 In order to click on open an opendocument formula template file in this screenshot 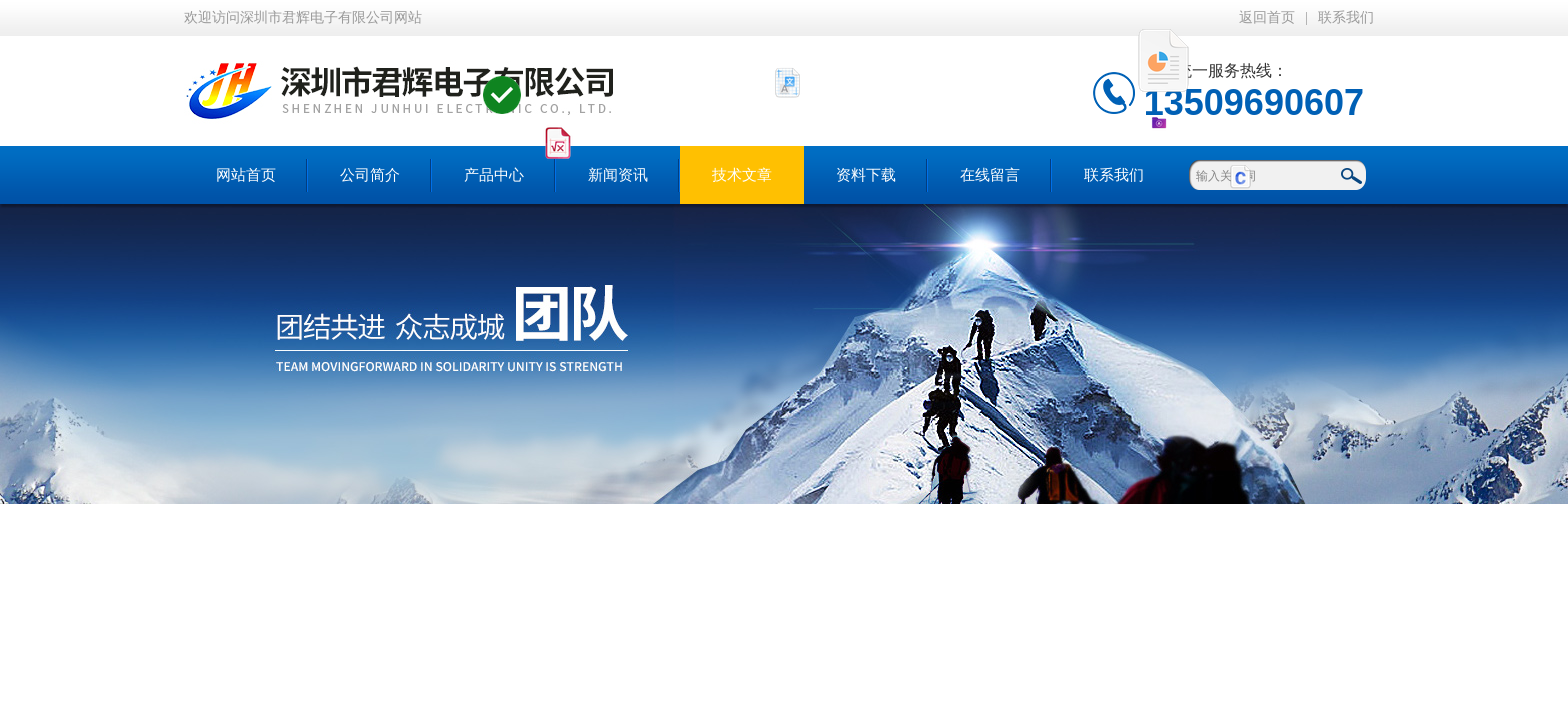, I will do `click(558, 143)`.